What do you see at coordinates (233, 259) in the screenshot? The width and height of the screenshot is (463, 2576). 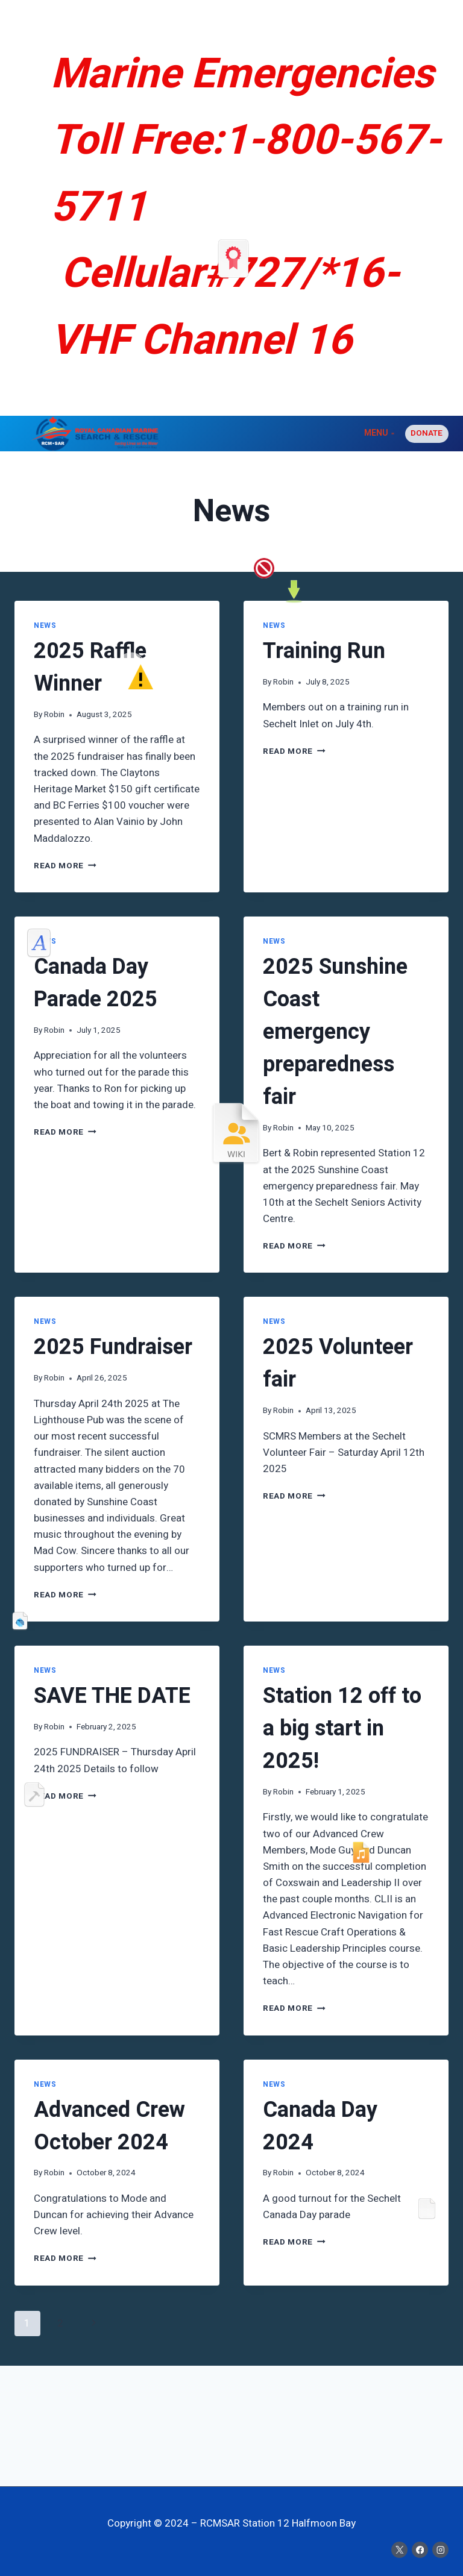 I see `a pkcs7 certificate file or security credential` at bounding box center [233, 259].